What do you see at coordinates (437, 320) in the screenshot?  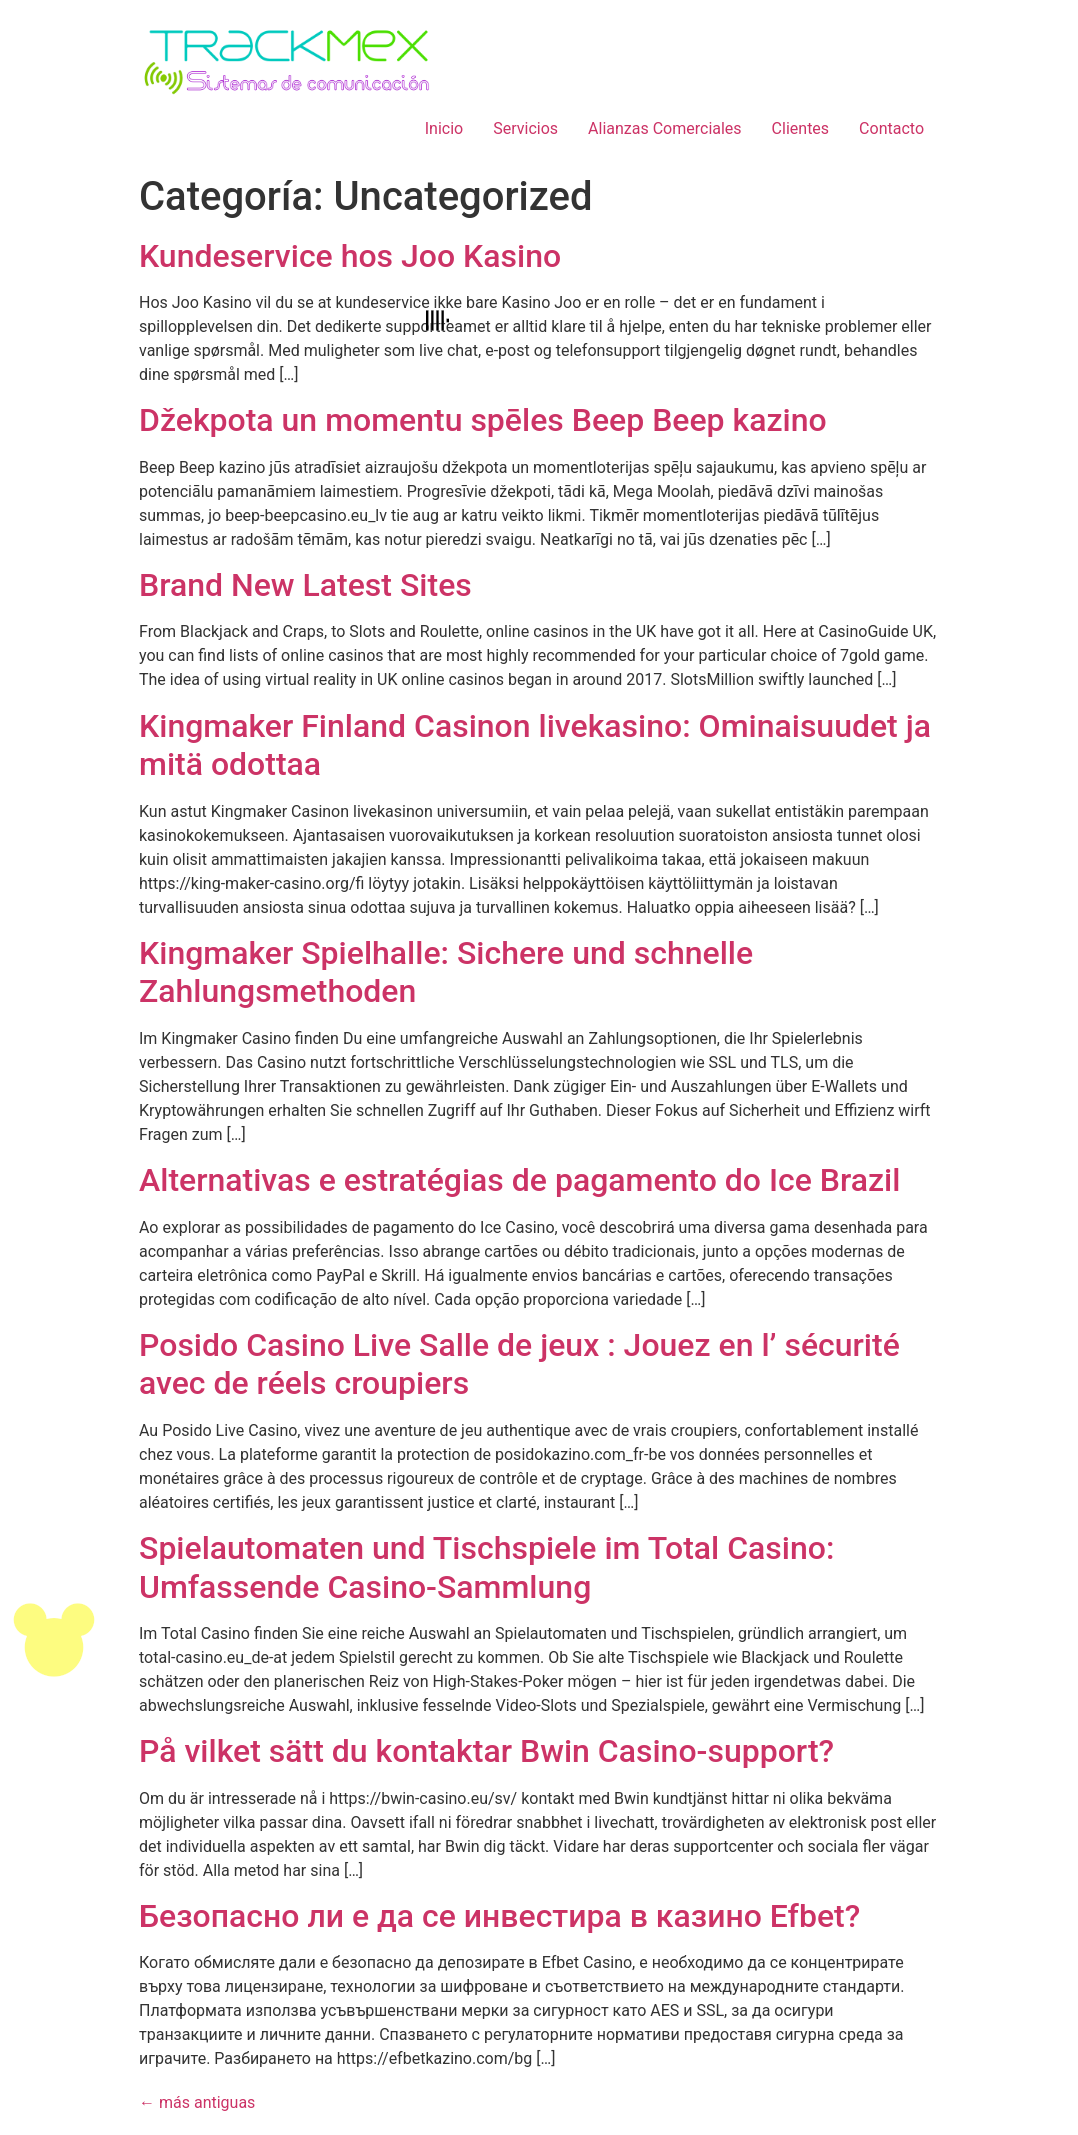 I see `clickhouse database service logo` at bounding box center [437, 320].